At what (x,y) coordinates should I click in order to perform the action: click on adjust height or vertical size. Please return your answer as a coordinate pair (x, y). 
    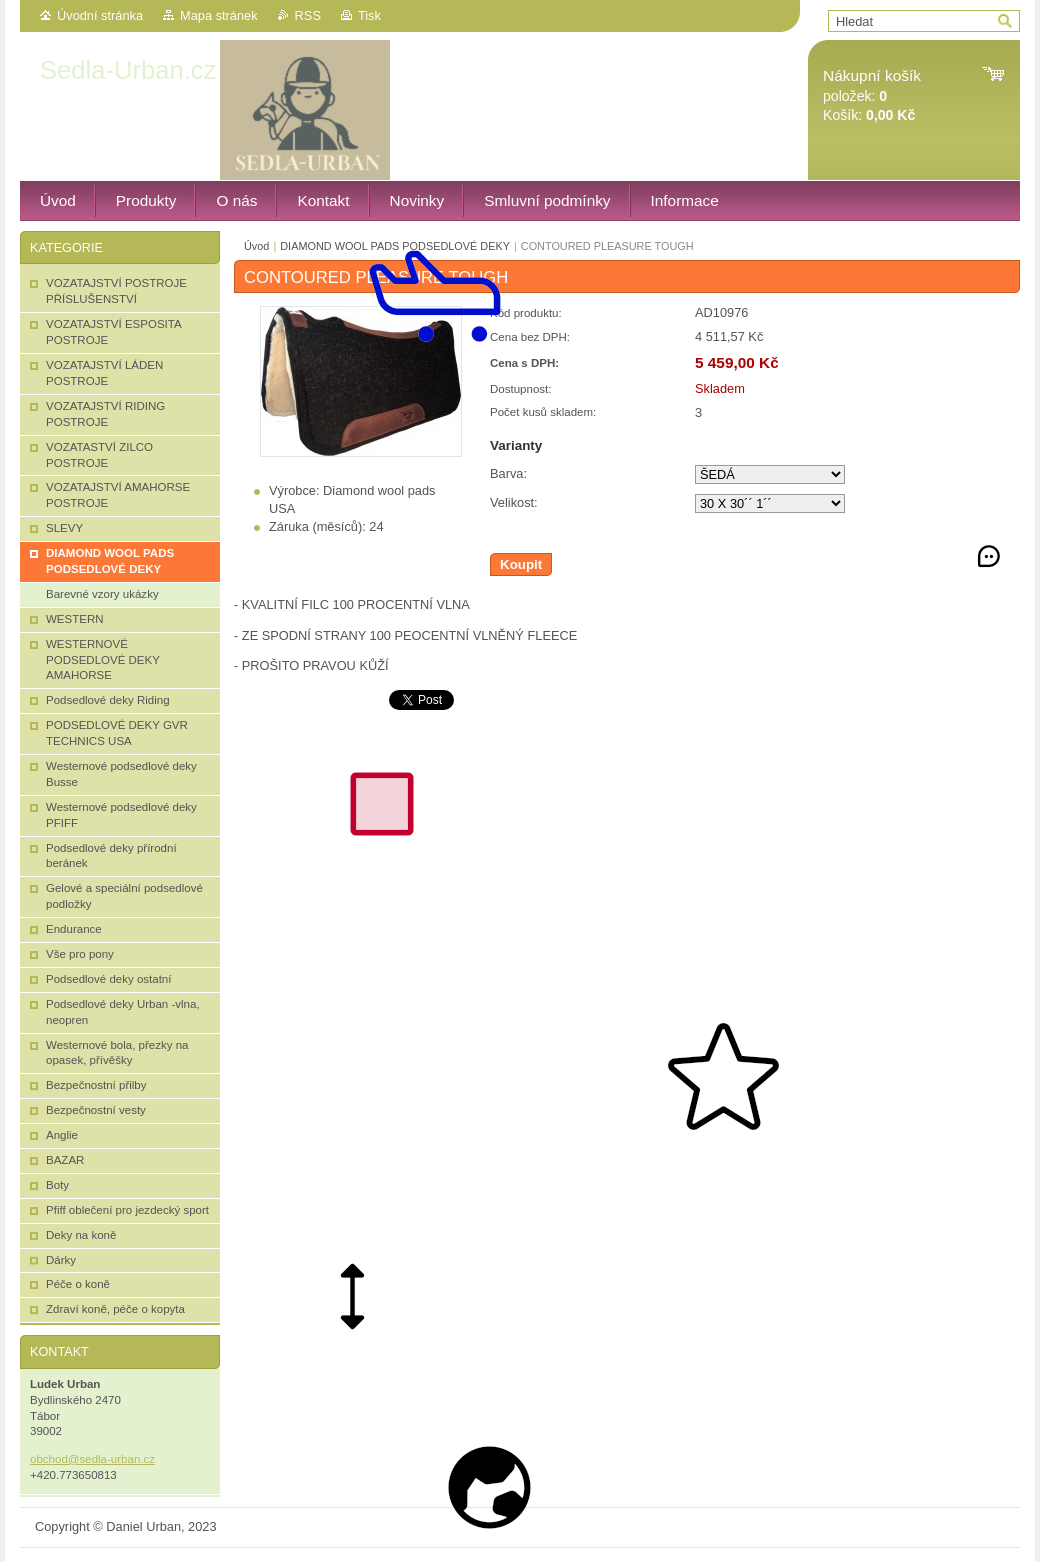
    Looking at the image, I should click on (352, 1296).